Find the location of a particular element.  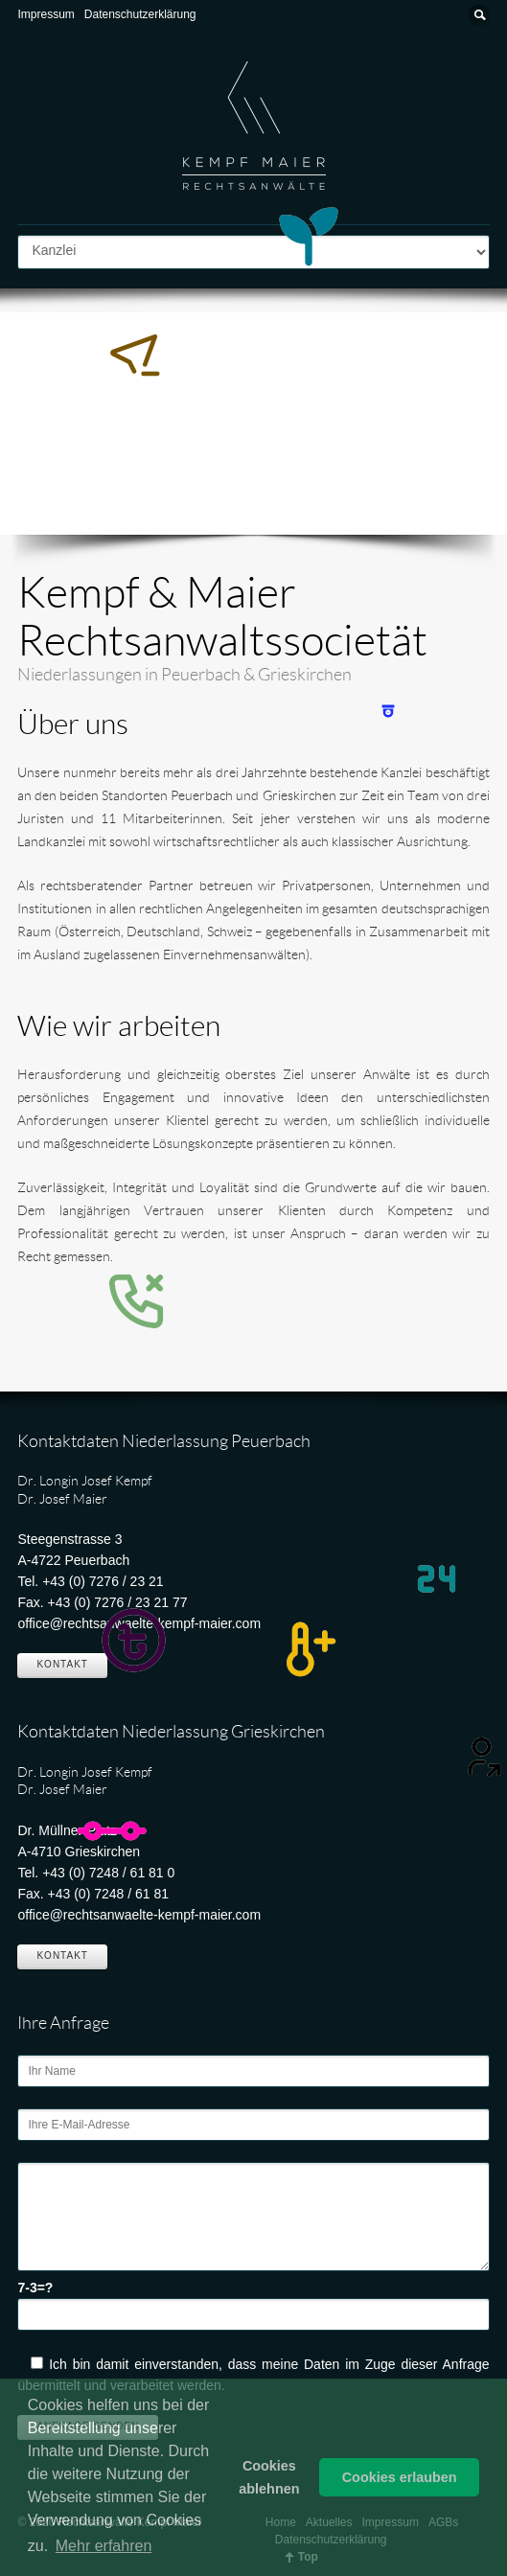

indicates new growth or beginner status is located at coordinates (309, 237).